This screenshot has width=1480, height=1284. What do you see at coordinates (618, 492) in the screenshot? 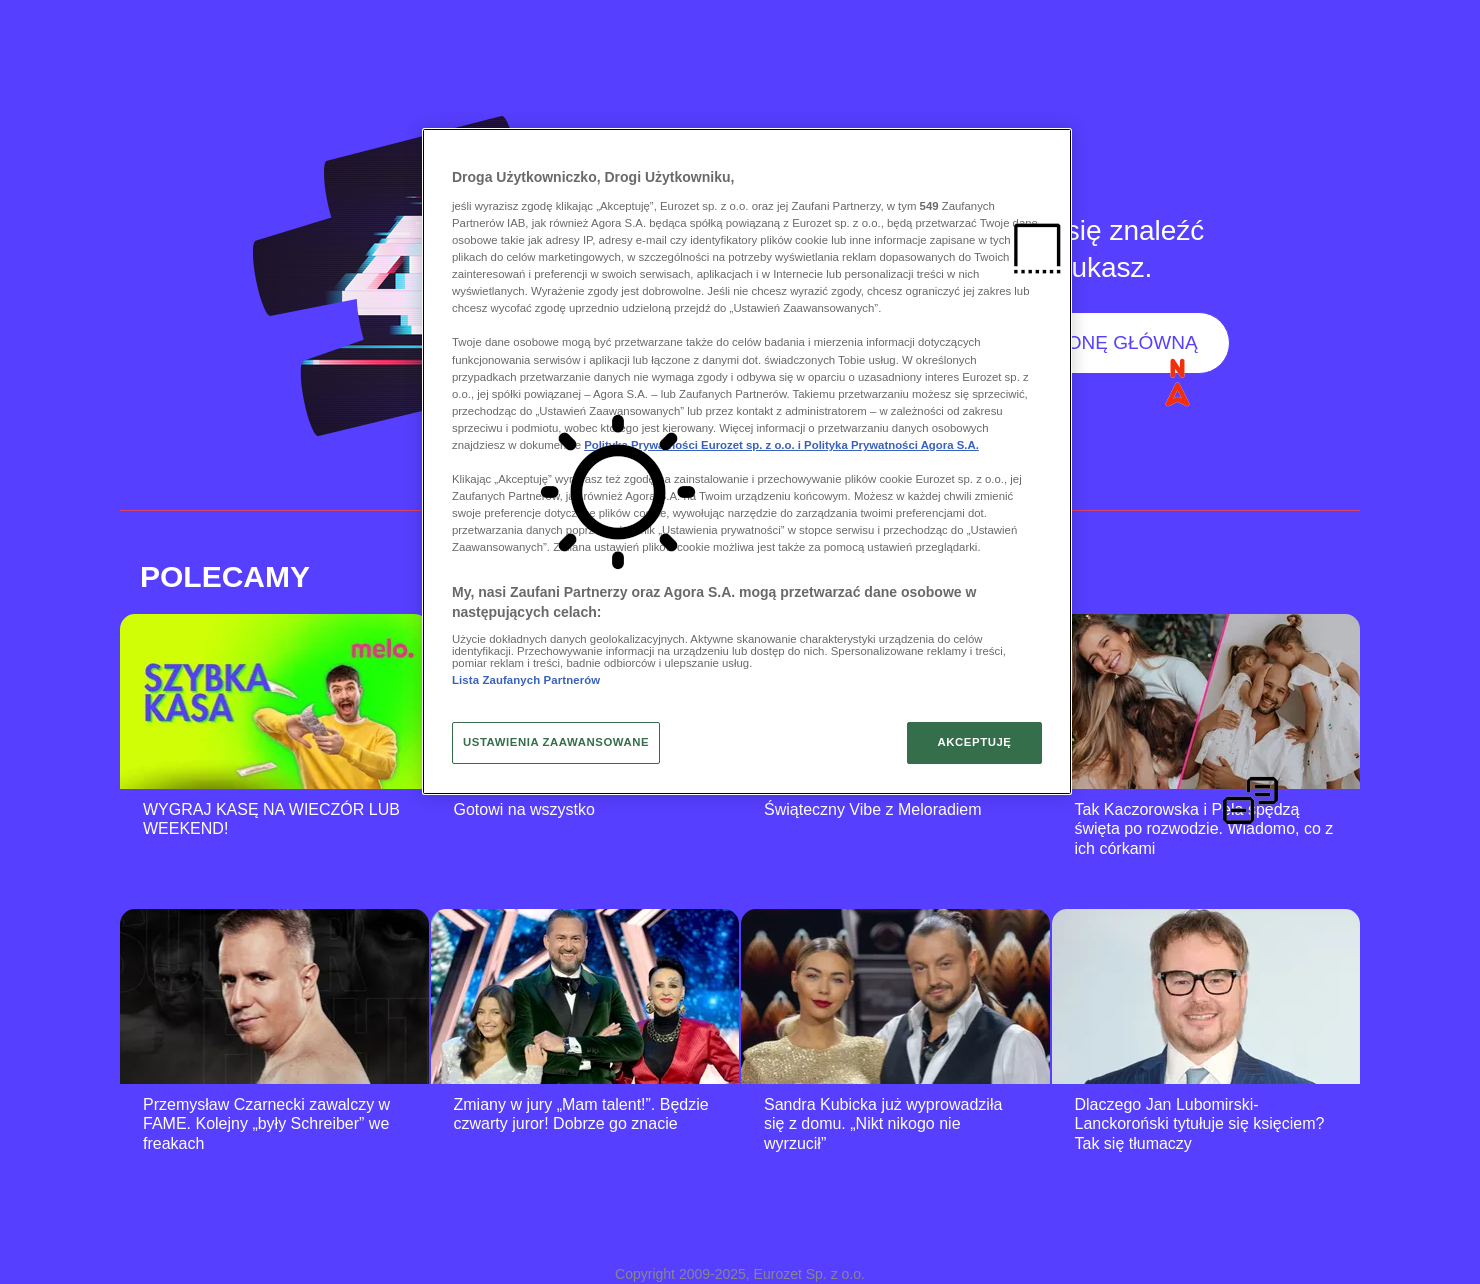
I see `reduce screen brightness` at bounding box center [618, 492].